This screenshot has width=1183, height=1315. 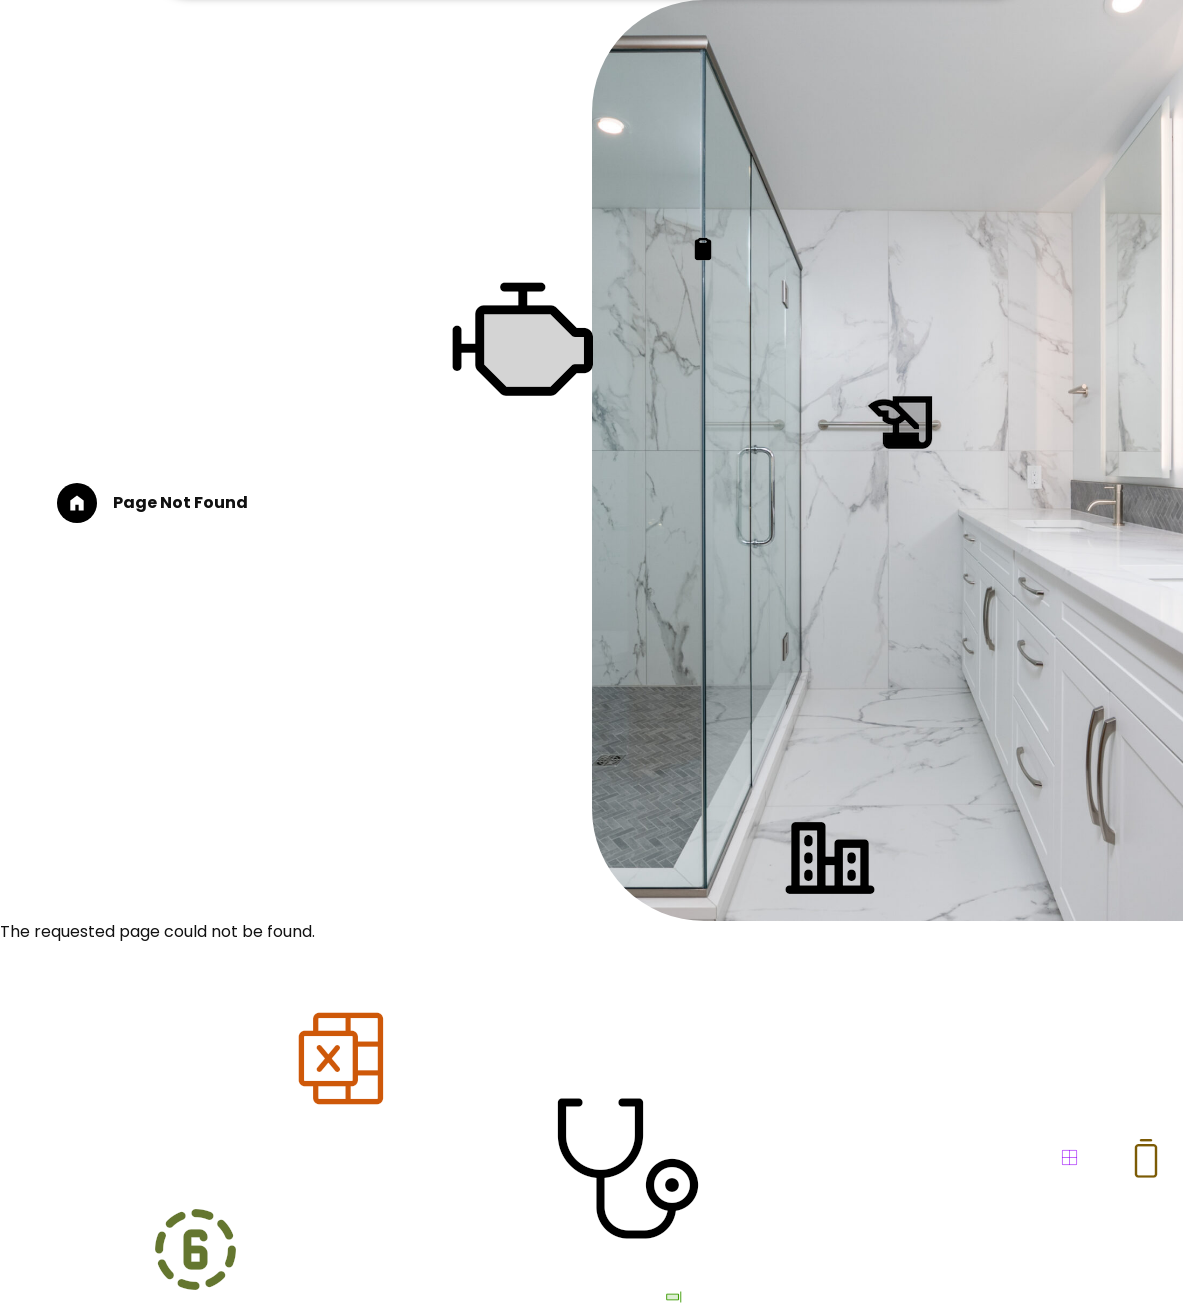 I want to click on access health or medical features, so click(x=617, y=1163).